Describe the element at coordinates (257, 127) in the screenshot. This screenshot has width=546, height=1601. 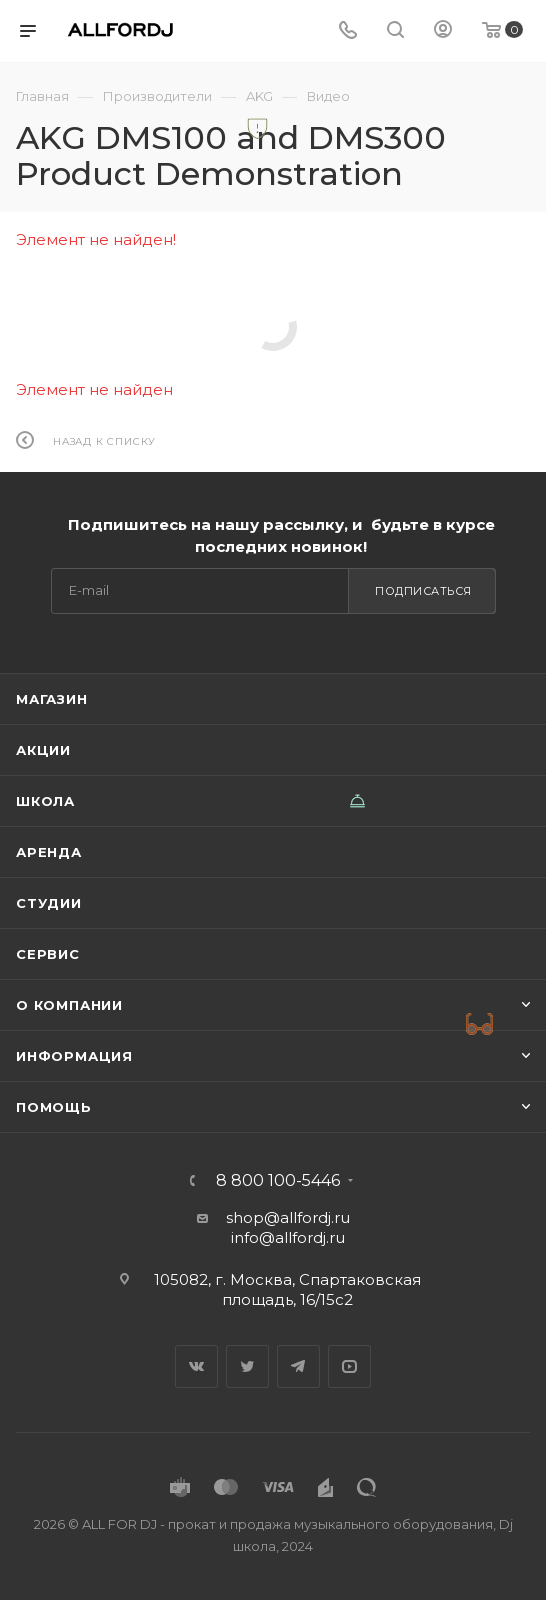
I see `security warning or alert detected` at that location.